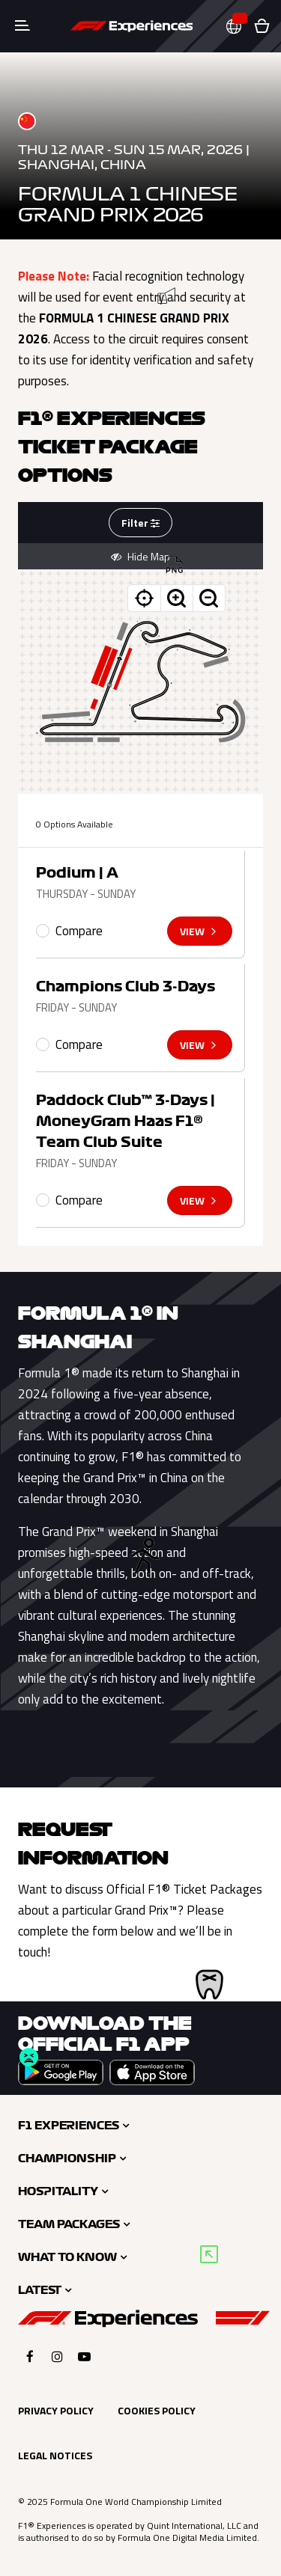  I want to click on a PNG image file, so click(174, 565).